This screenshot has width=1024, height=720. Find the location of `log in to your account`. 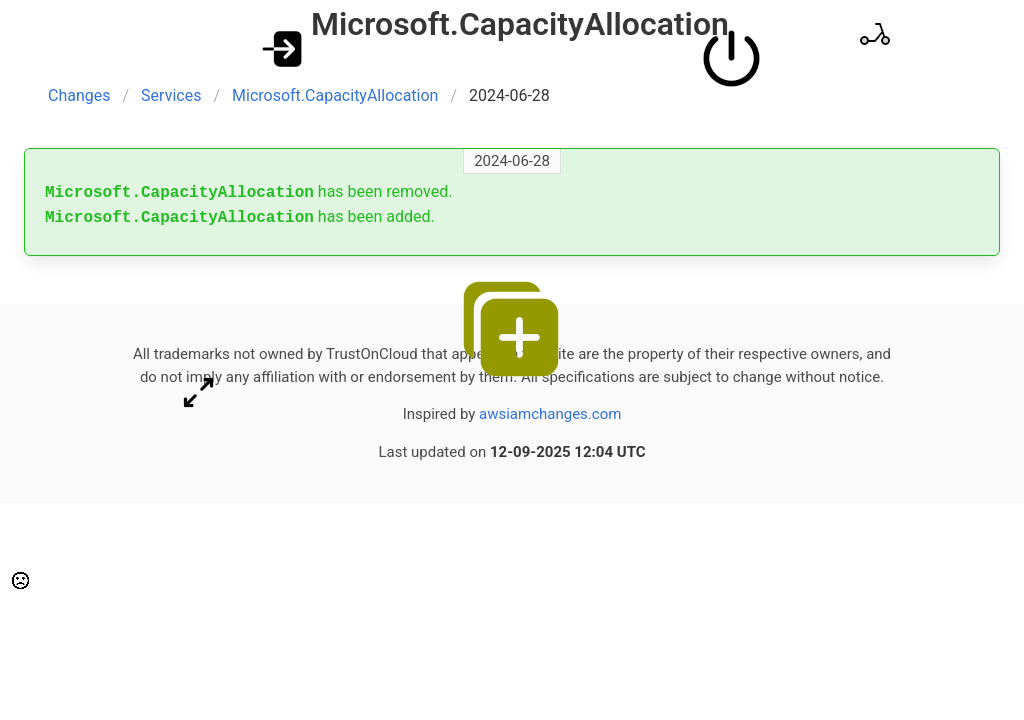

log in to your account is located at coordinates (282, 49).